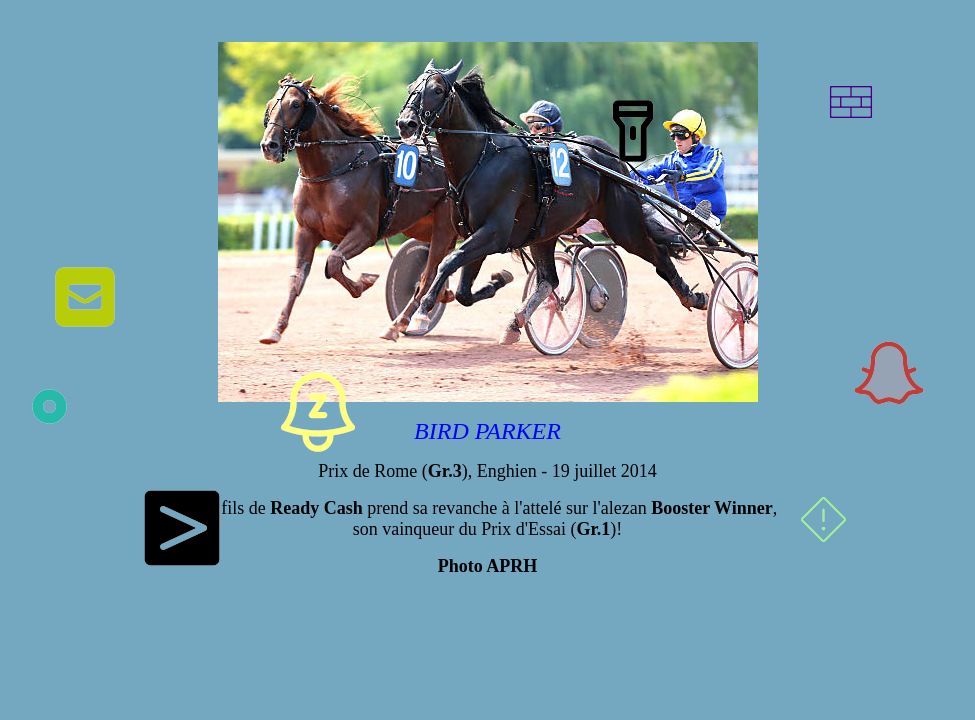 The height and width of the screenshot is (720, 975). What do you see at coordinates (889, 374) in the screenshot?
I see `open snapchat app` at bounding box center [889, 374].